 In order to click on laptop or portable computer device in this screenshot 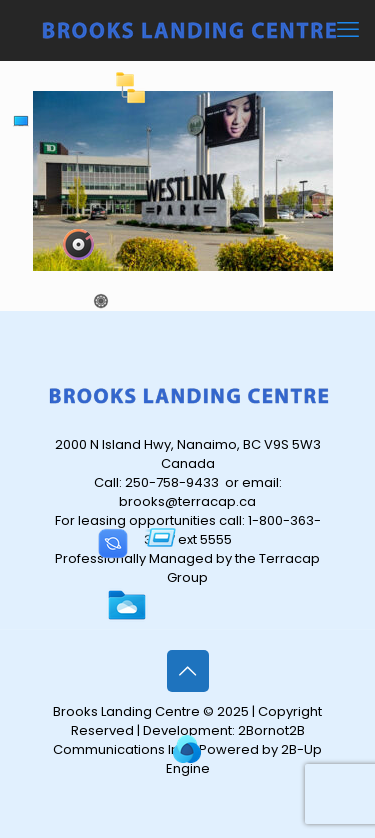, I will do `click(21, 121)`.